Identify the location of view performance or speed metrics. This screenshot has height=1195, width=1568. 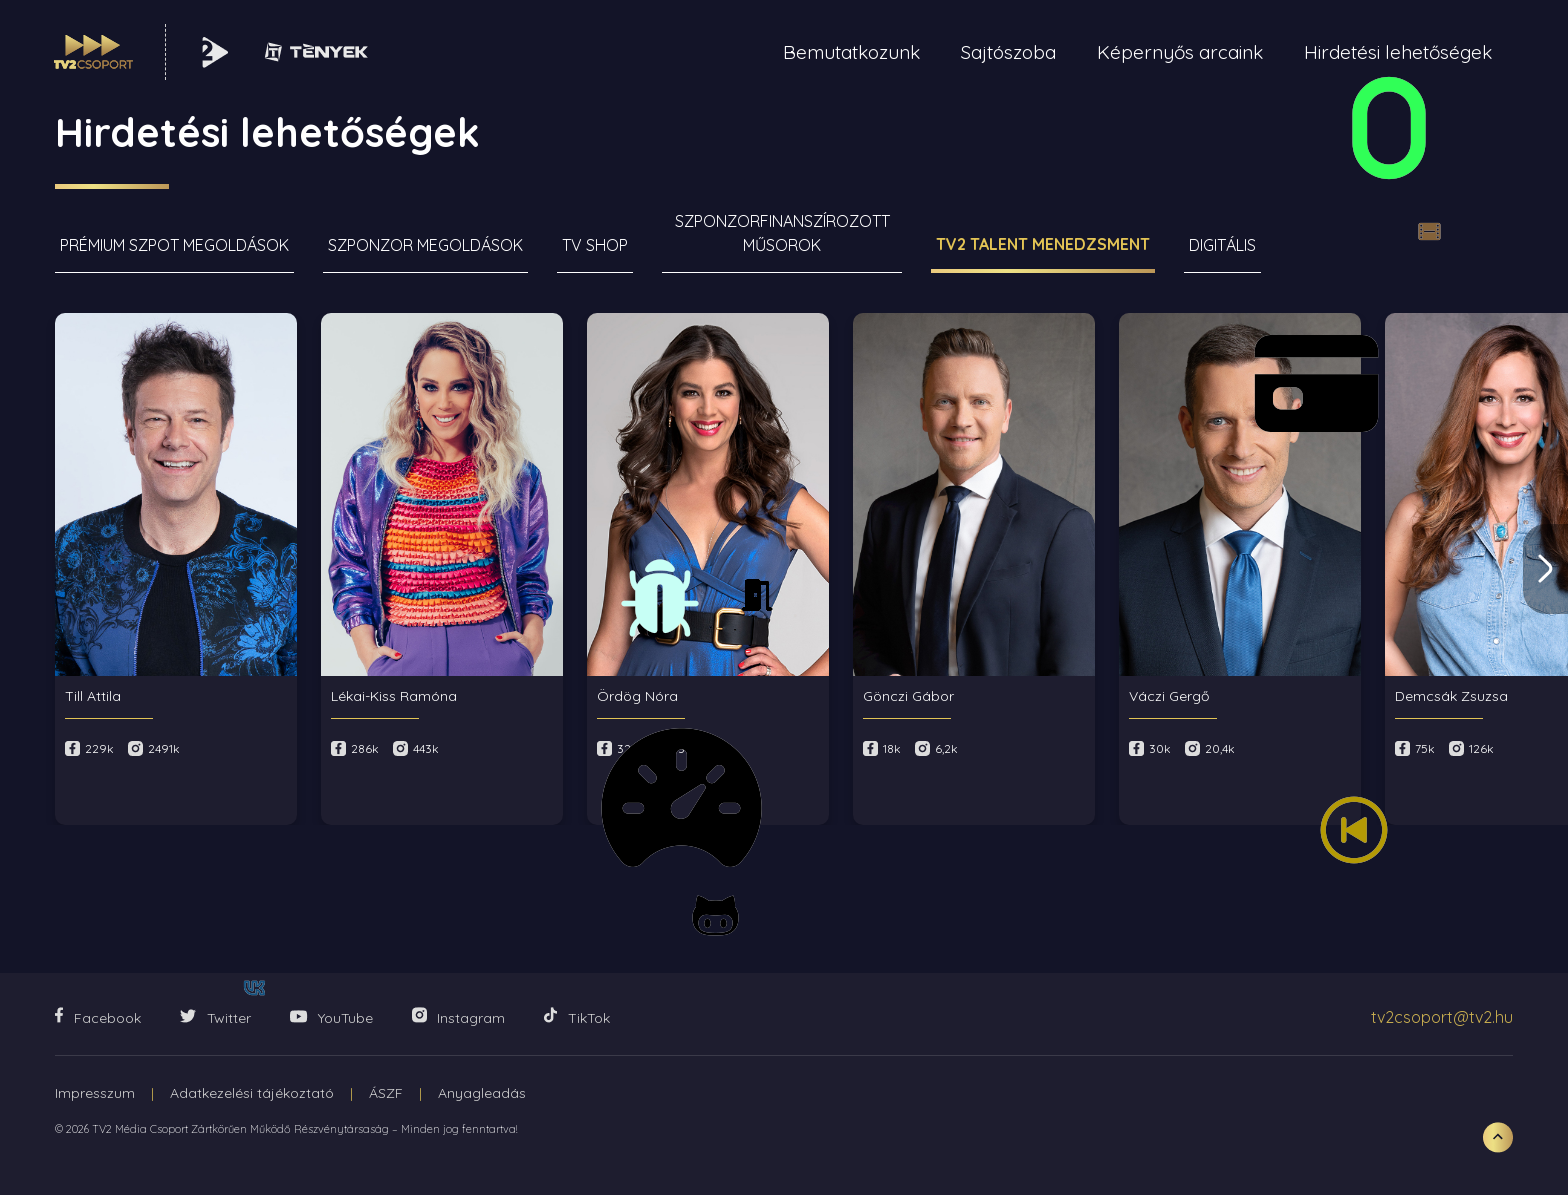
(681, 797).